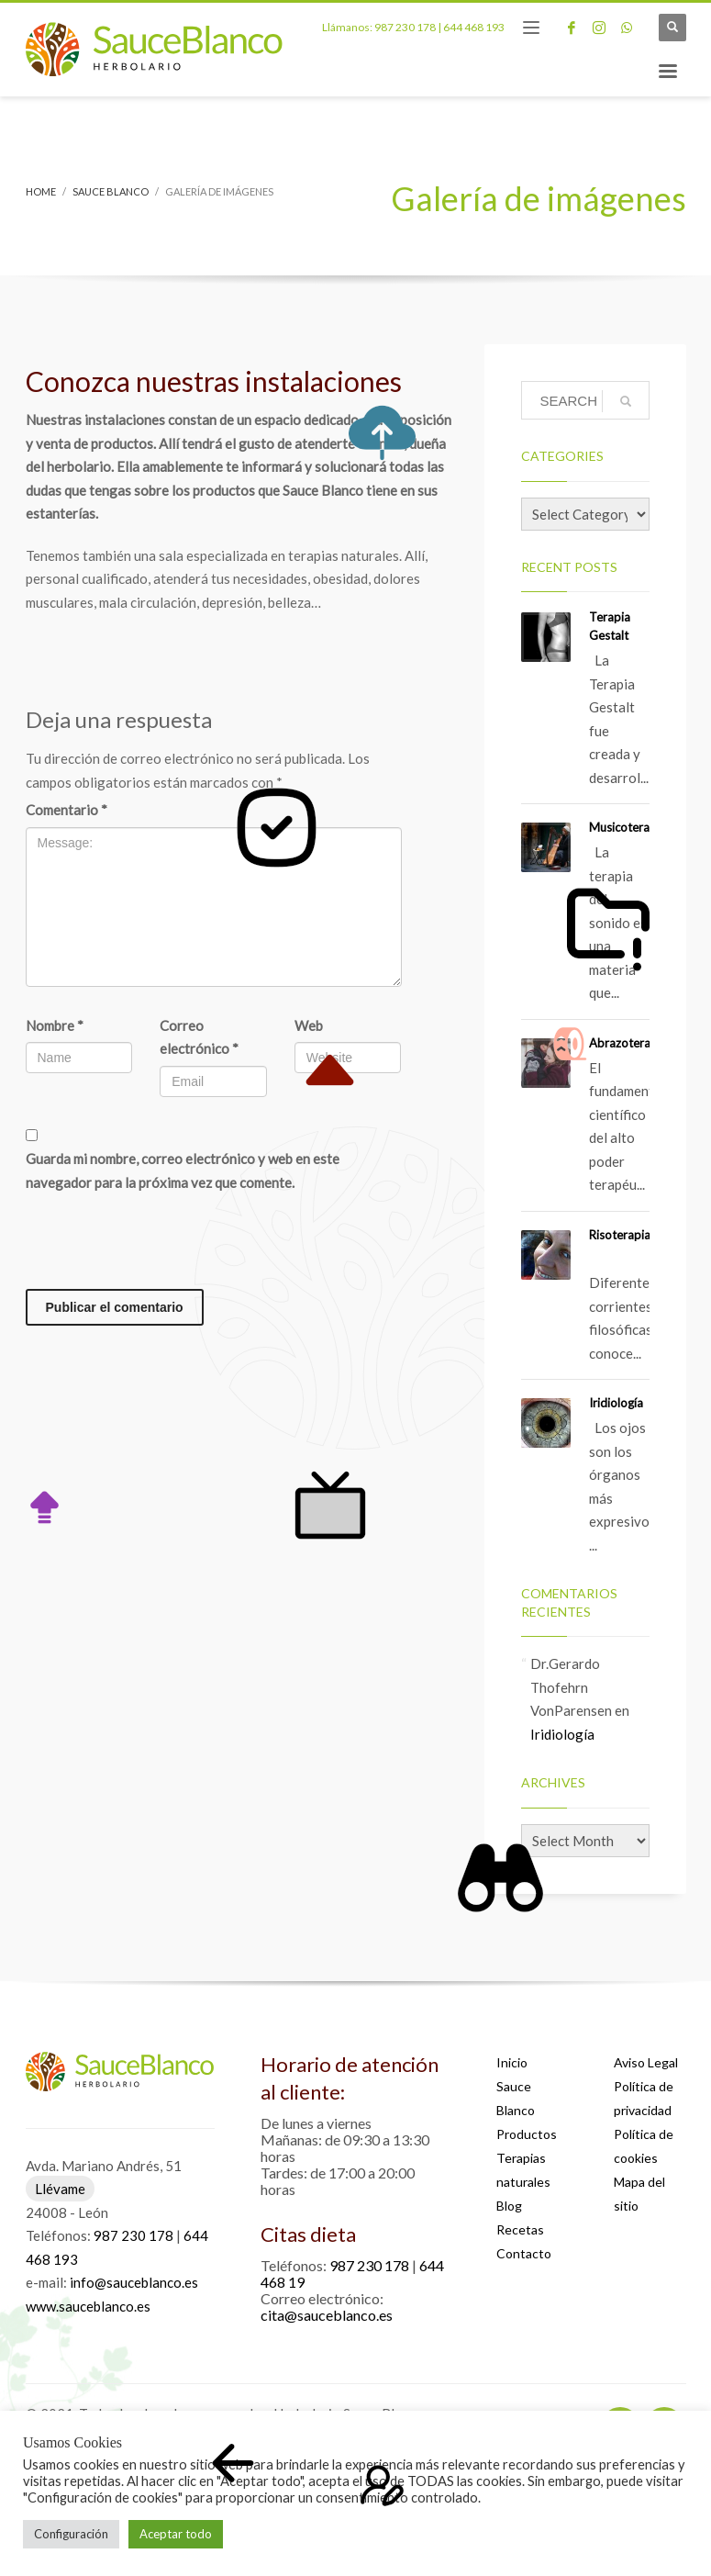 This screenshot has height=2576, width=711. I want to click on collapse an expanded section, so click(329, 1070).